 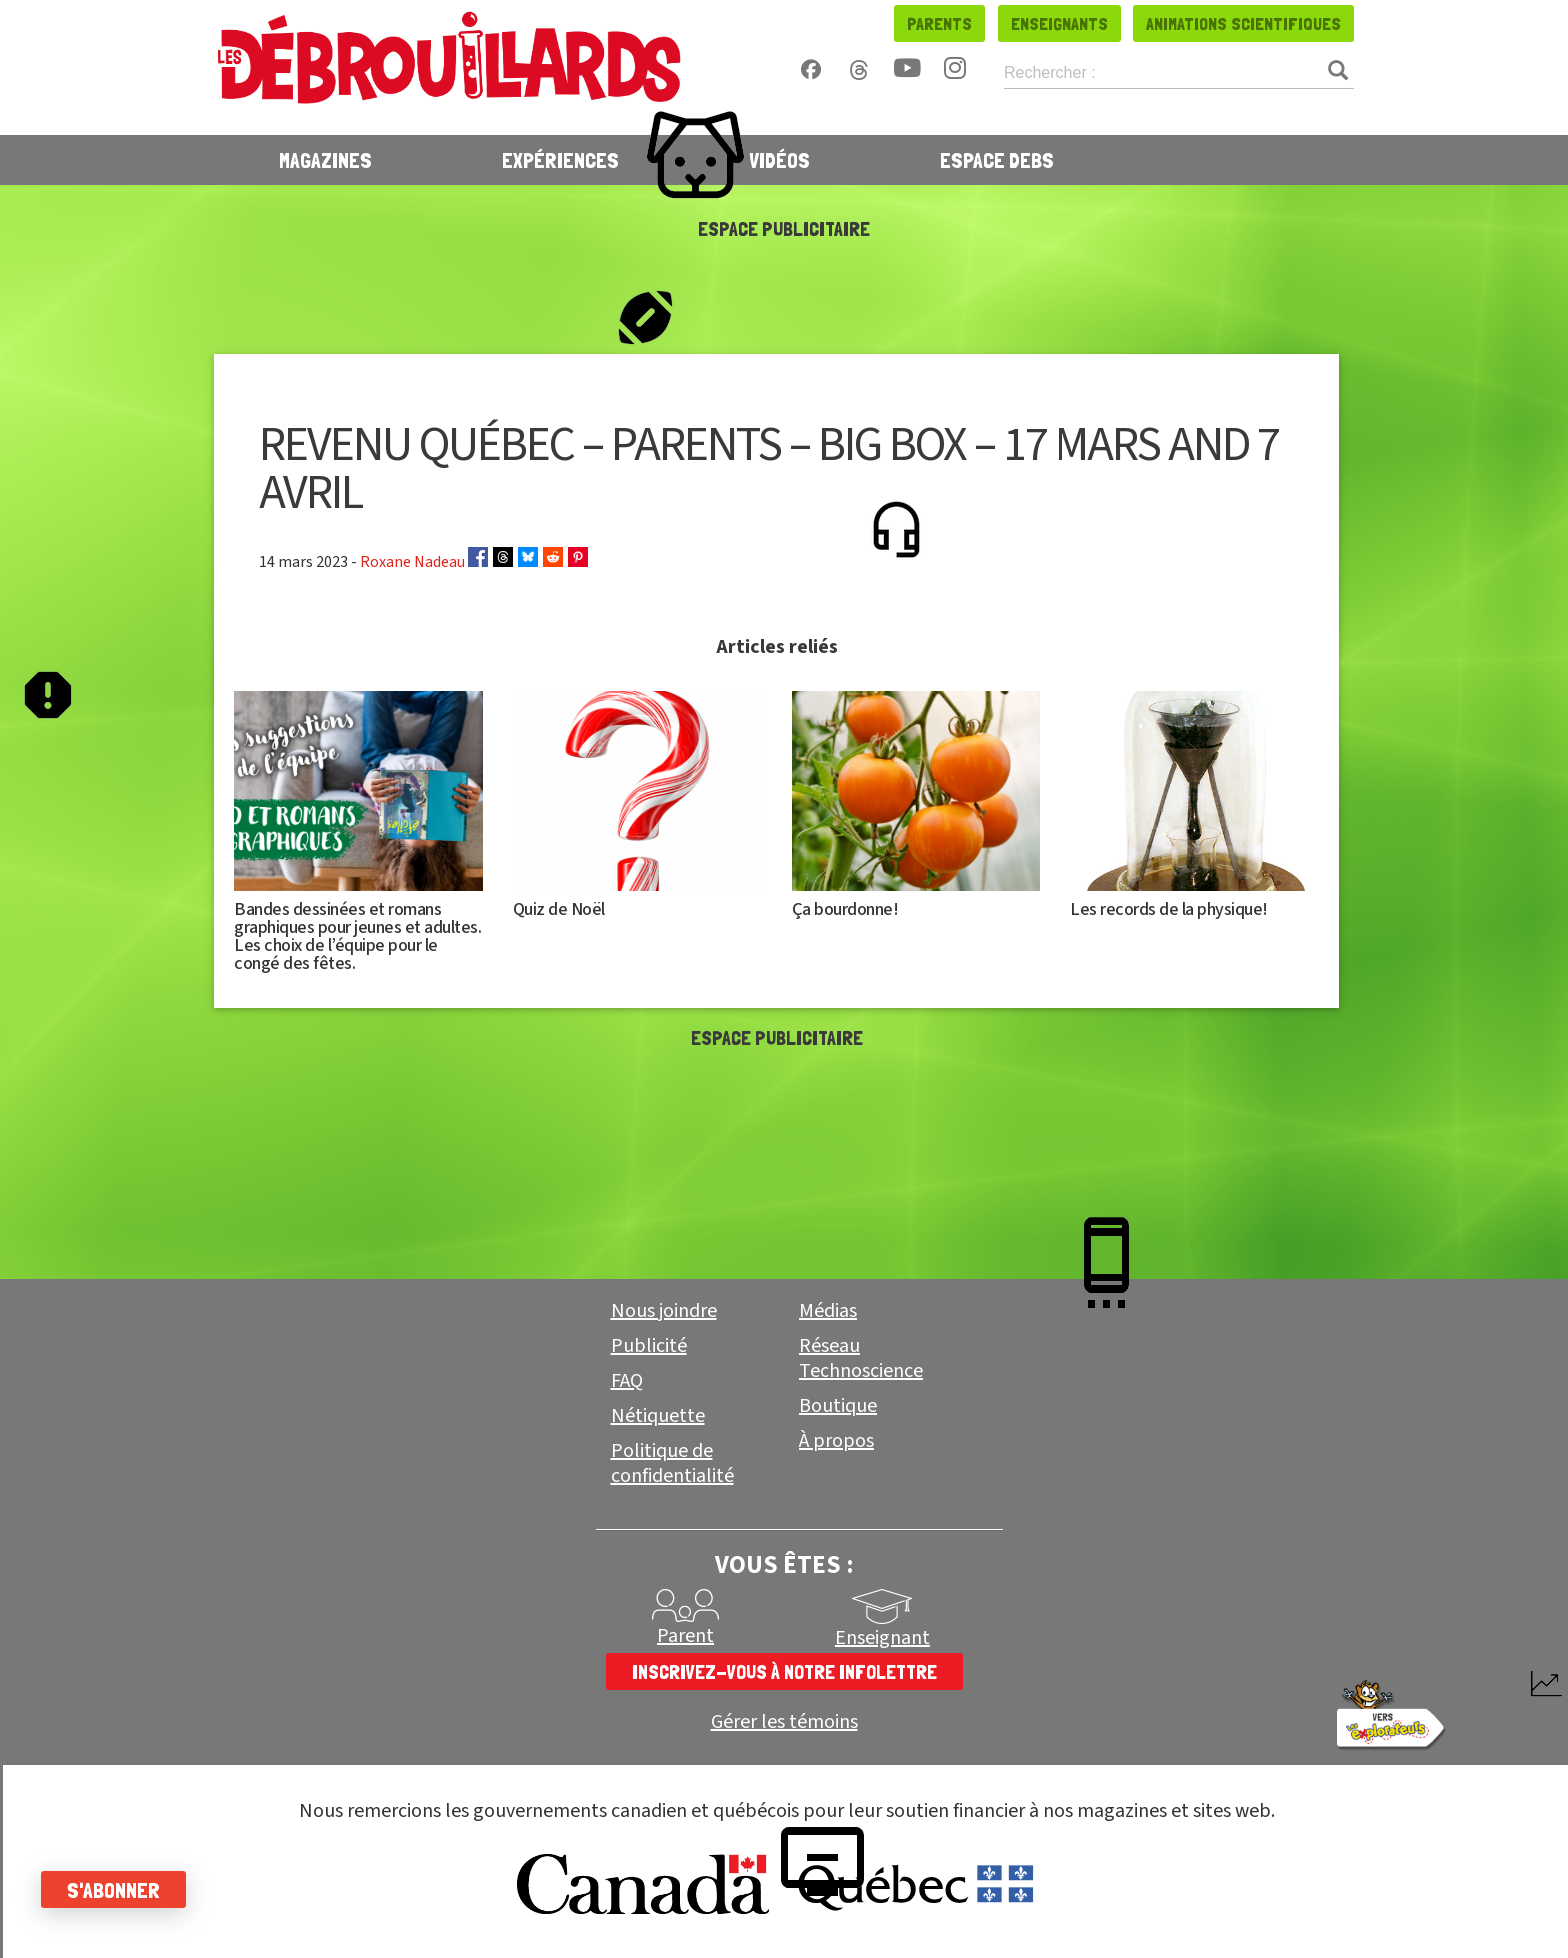 I want to click on contact customer support, so click(x=896, y=529).